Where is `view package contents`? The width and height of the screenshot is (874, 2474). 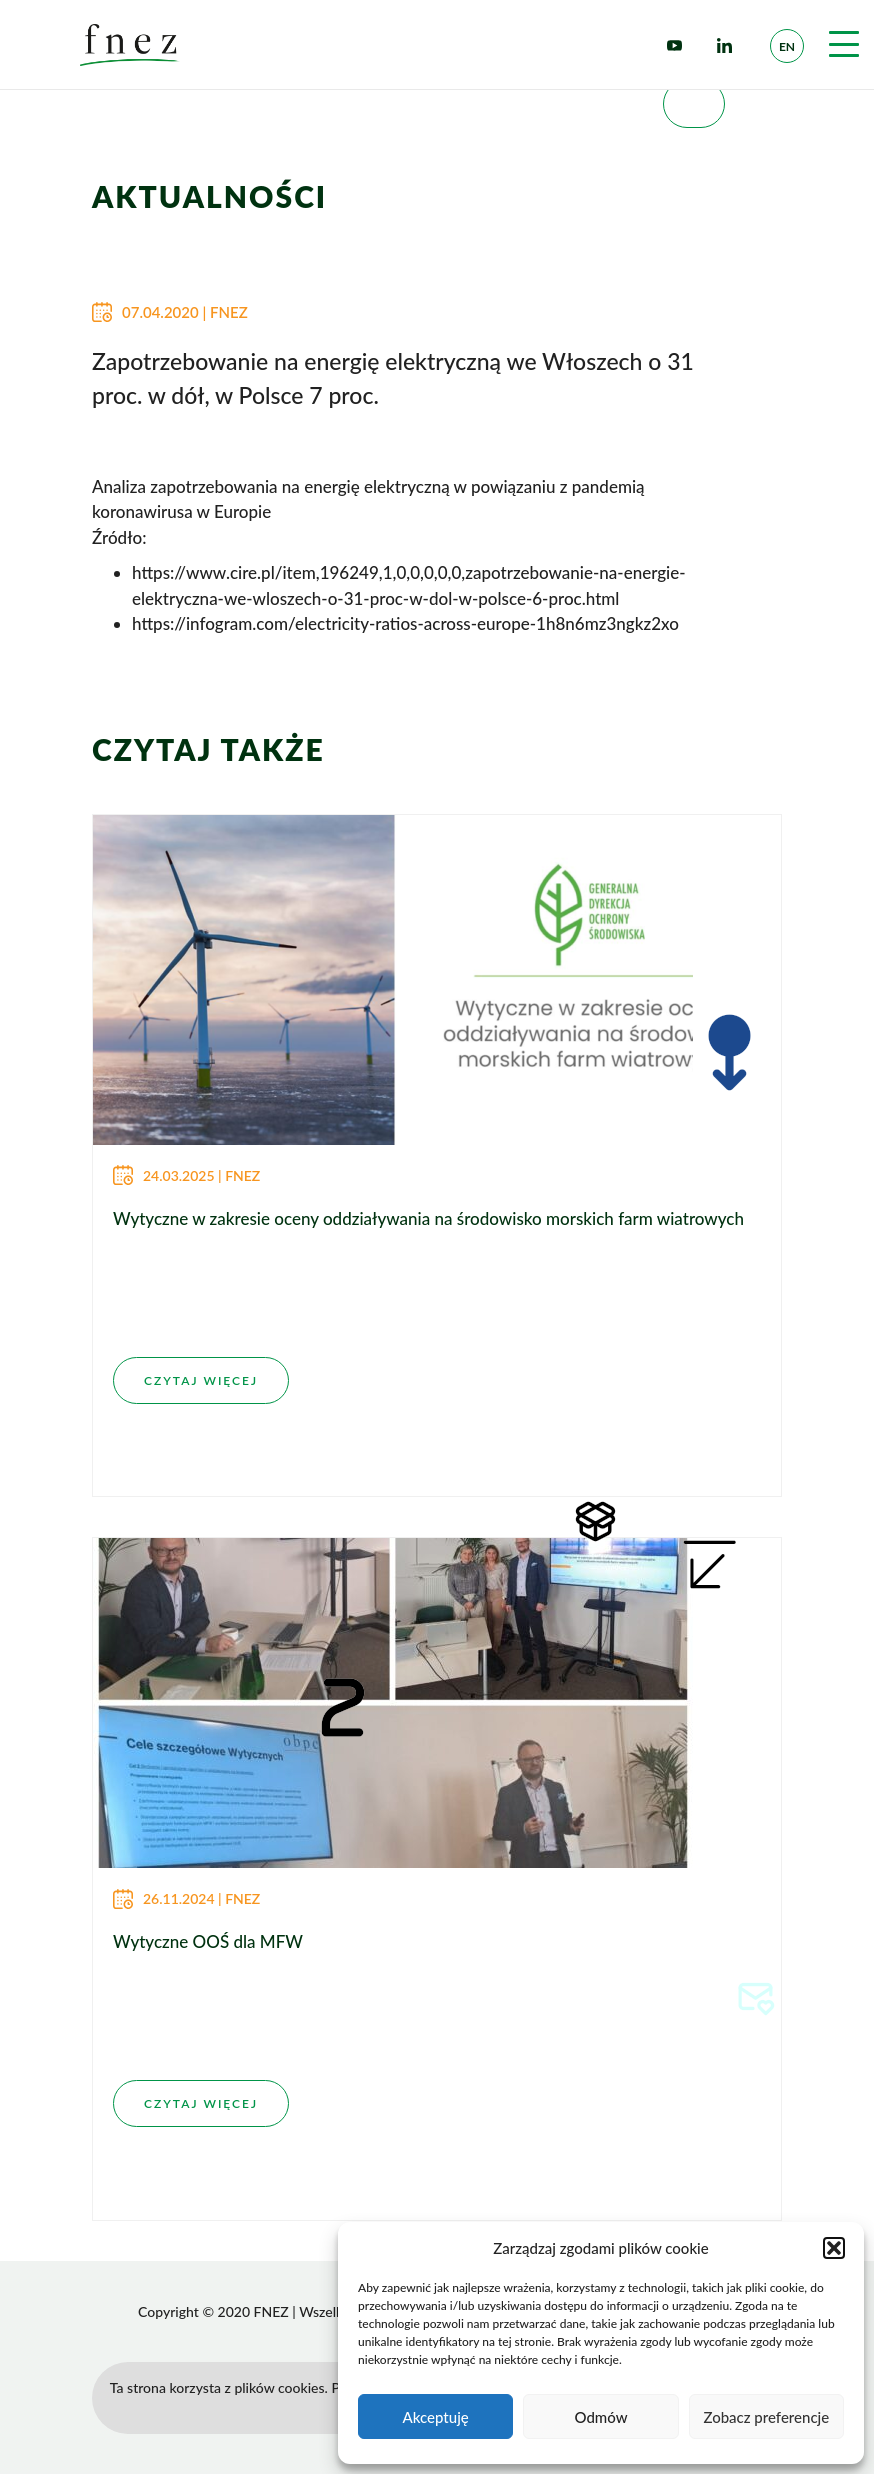 view package contents is located at coordinates (595, 1521).